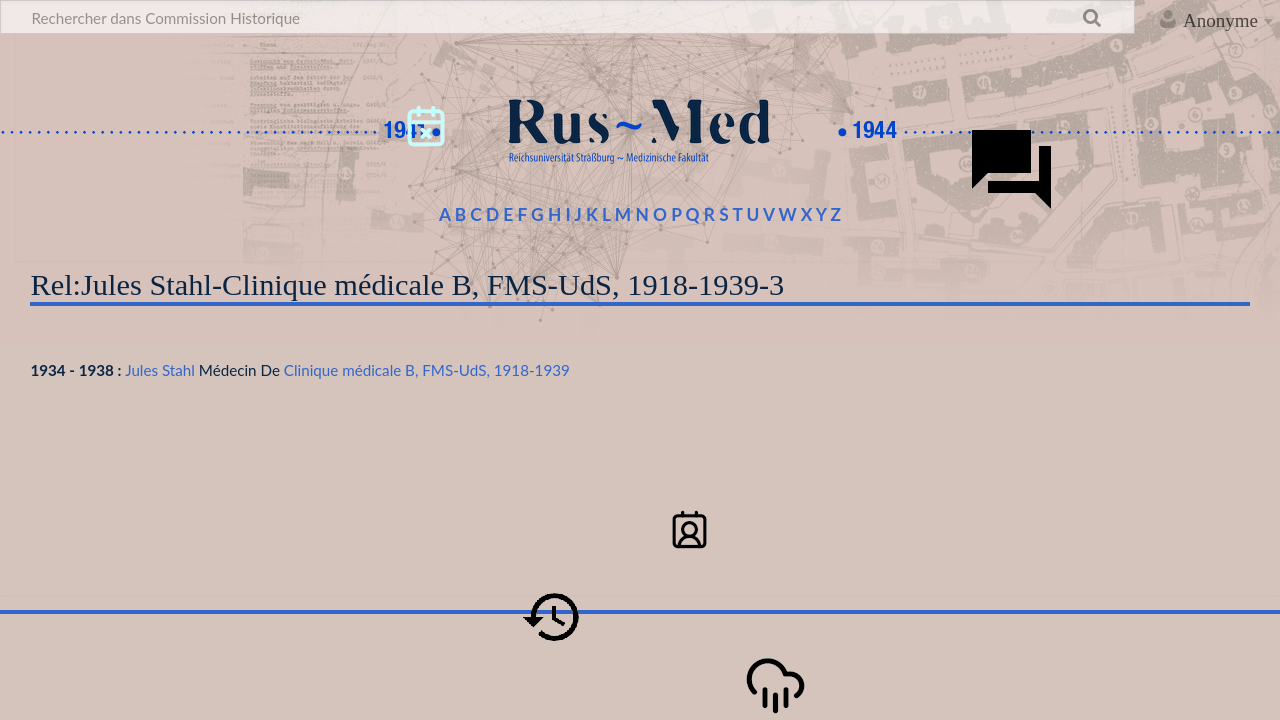 The height and width of the screenshot is (720, 1280). What do you see at coordinates (775, 684) in the screenshot?
I see `indicates rainy weather conditions` at bounding box center [775, 684].